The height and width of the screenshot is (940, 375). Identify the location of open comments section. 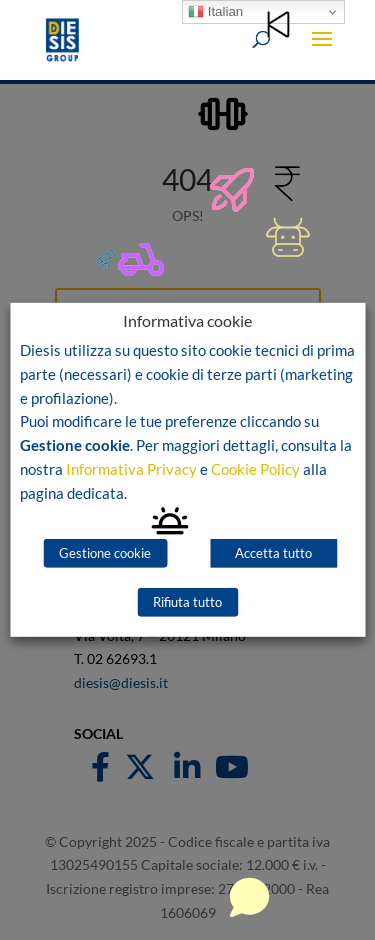
(249, 897).